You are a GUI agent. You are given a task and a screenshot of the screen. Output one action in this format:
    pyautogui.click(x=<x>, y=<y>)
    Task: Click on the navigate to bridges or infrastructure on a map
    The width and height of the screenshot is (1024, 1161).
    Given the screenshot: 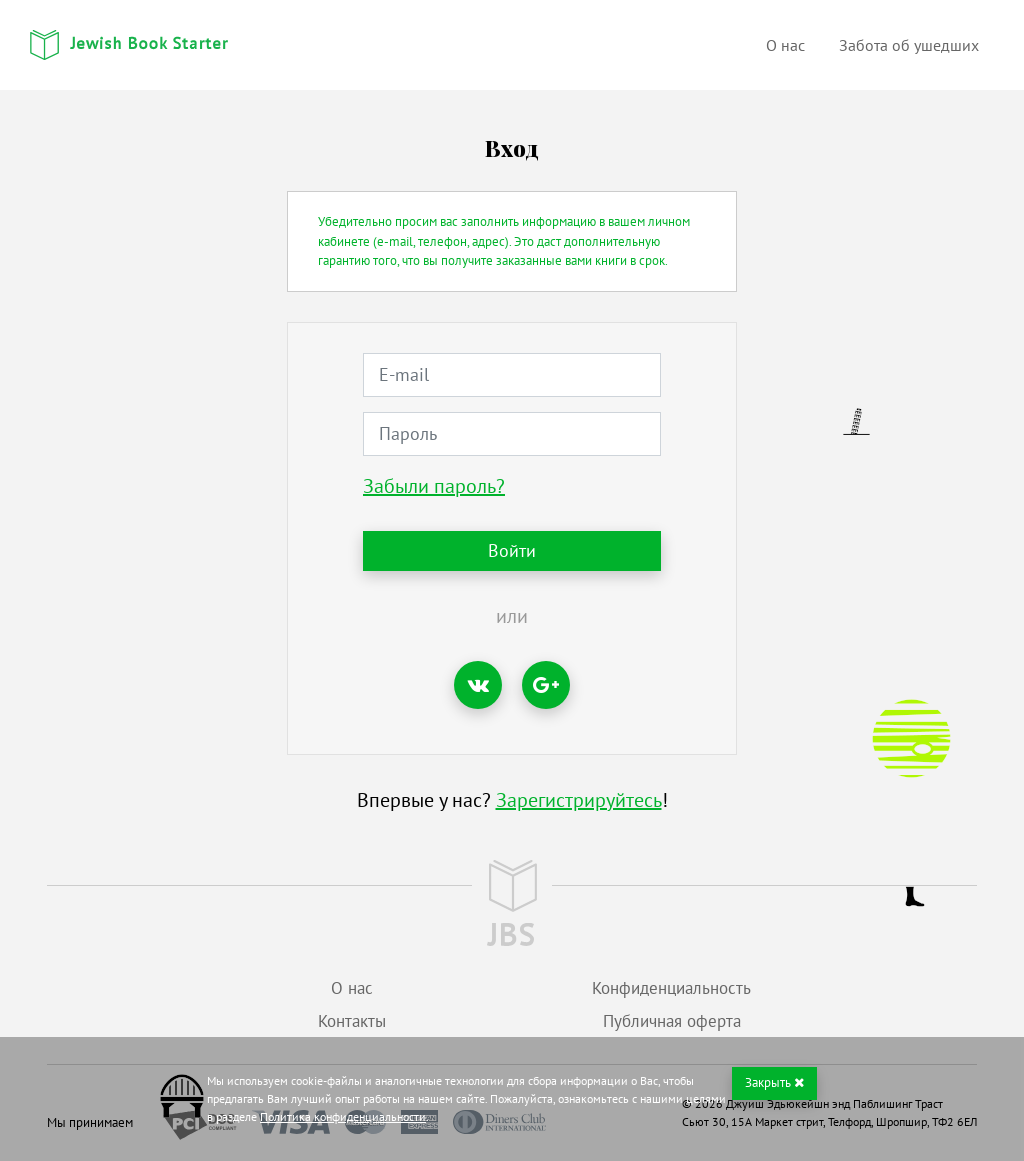 What is the action you would take?
    pyautogui.click(x=182, y=1096)
    